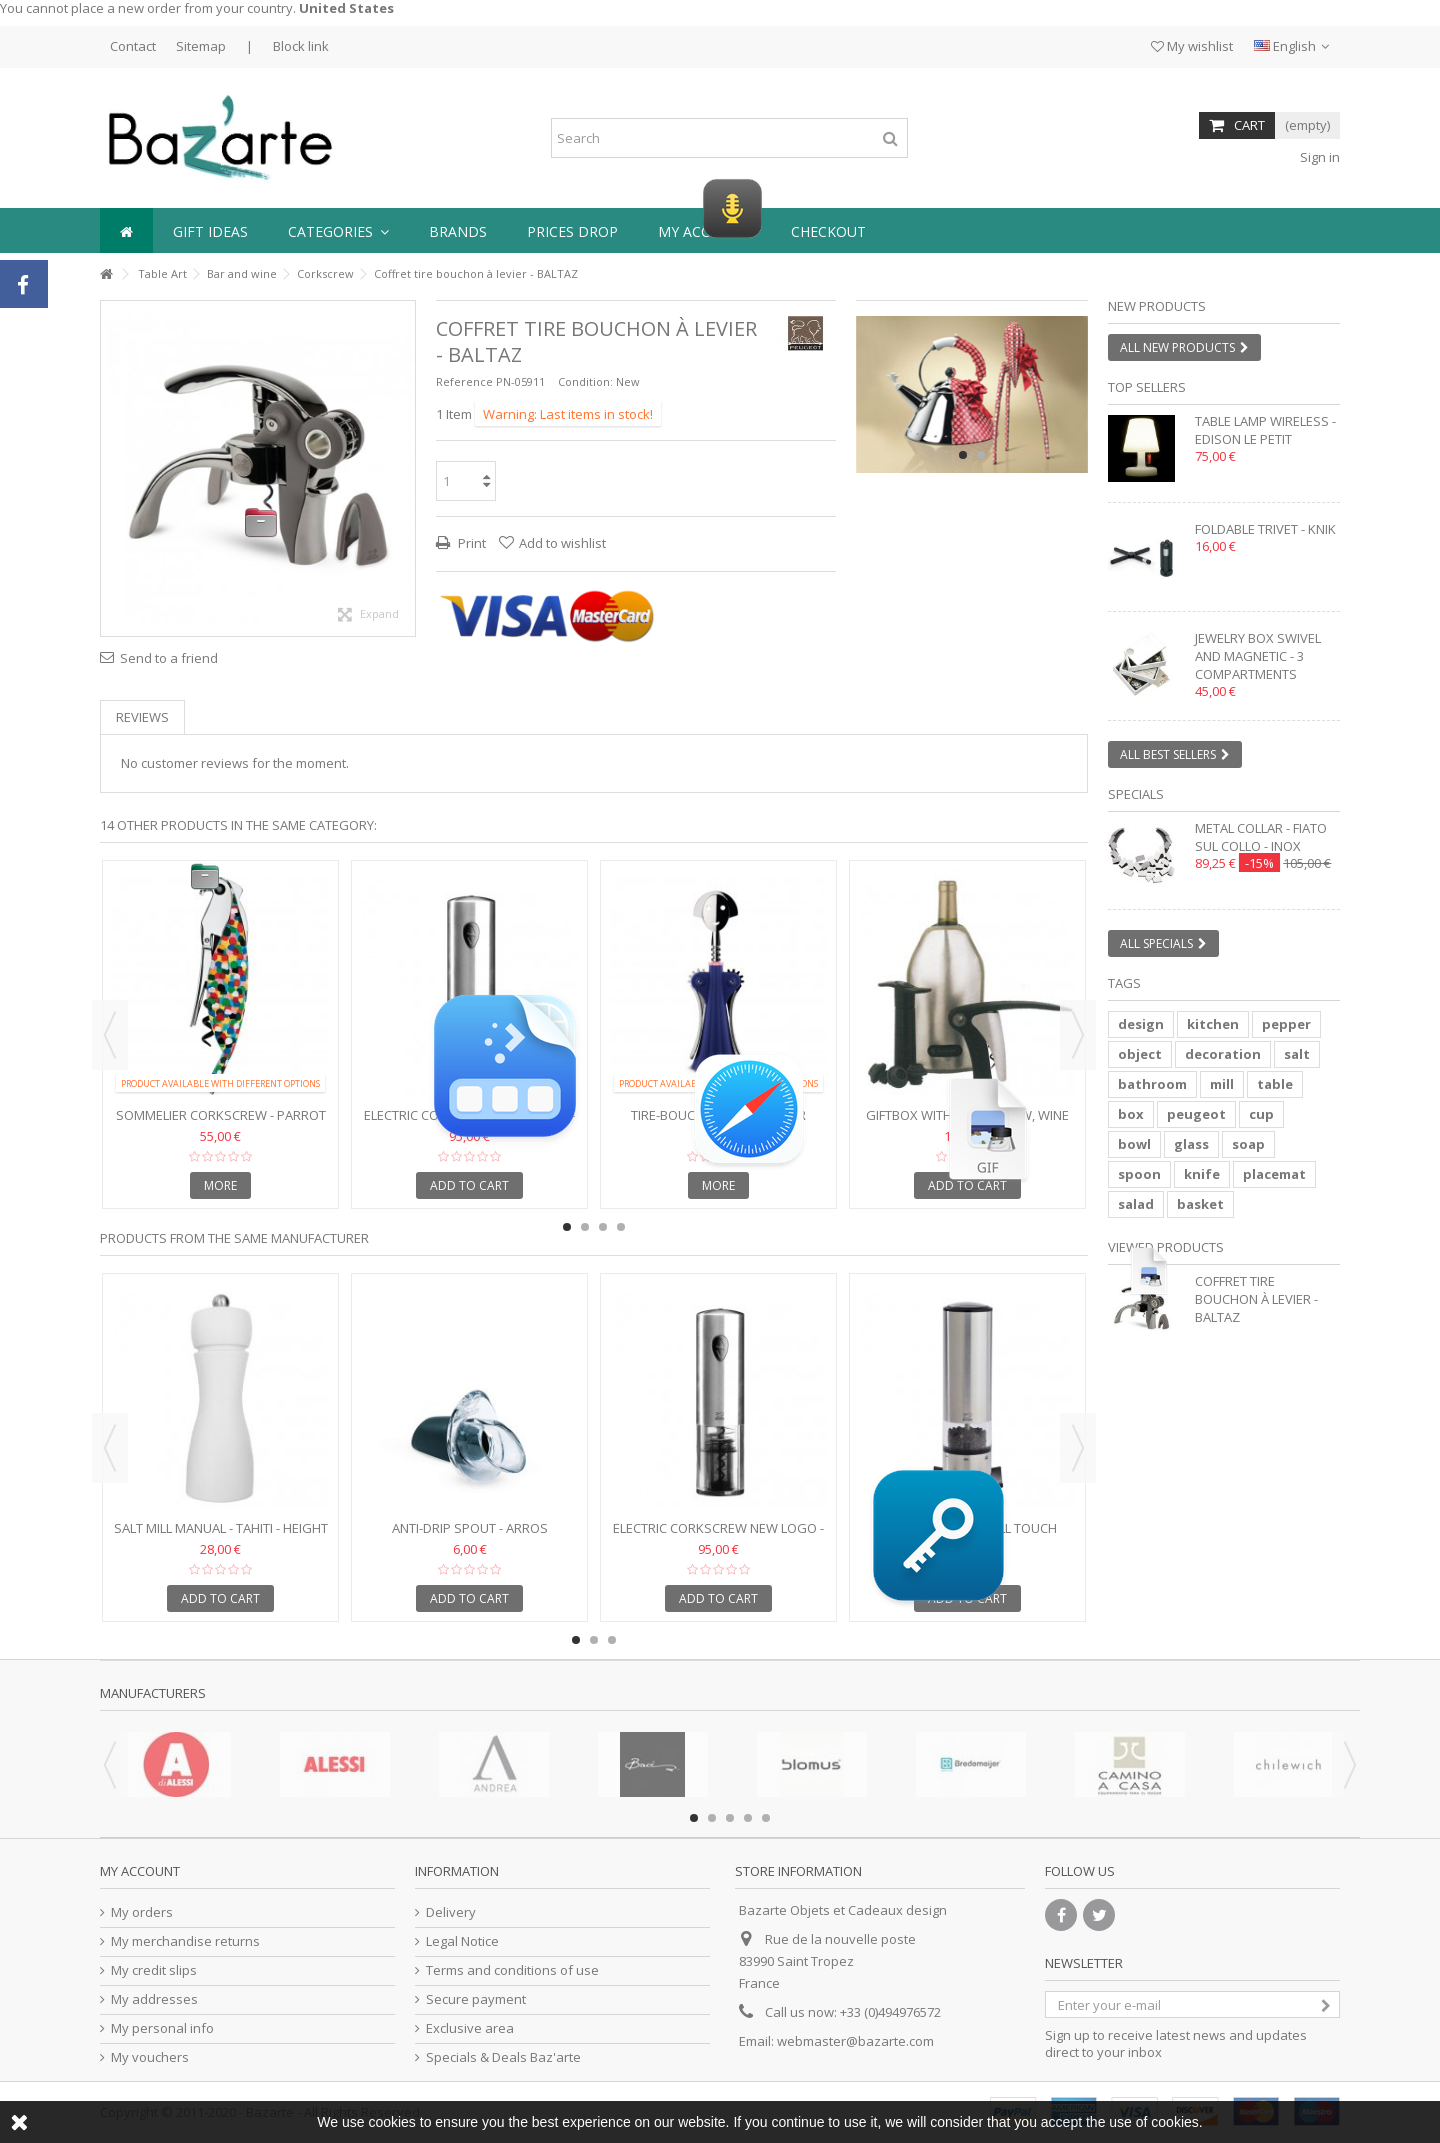 The height and width of the screenshot is (2143, 1440). I want to click on open the file manager, so click(261, 522).